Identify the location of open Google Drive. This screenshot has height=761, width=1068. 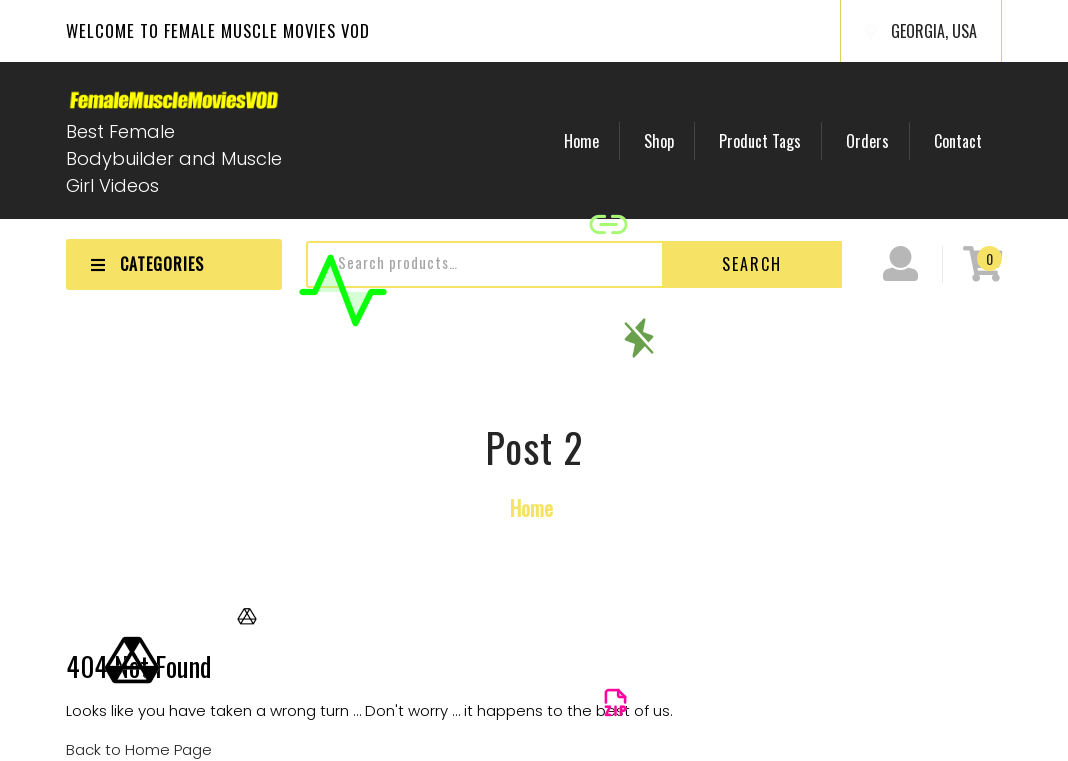
(247, 617).